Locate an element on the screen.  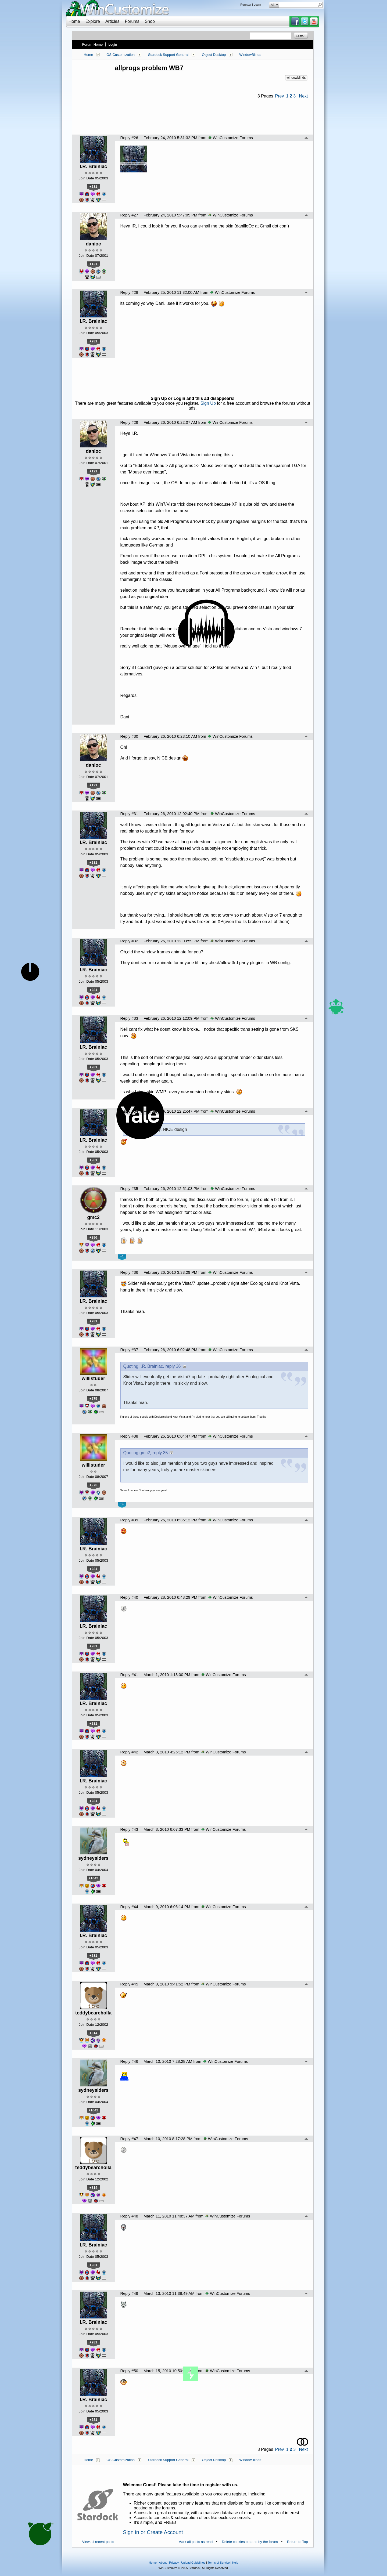
open audacity audio editor is located at coordinates (206, 623).